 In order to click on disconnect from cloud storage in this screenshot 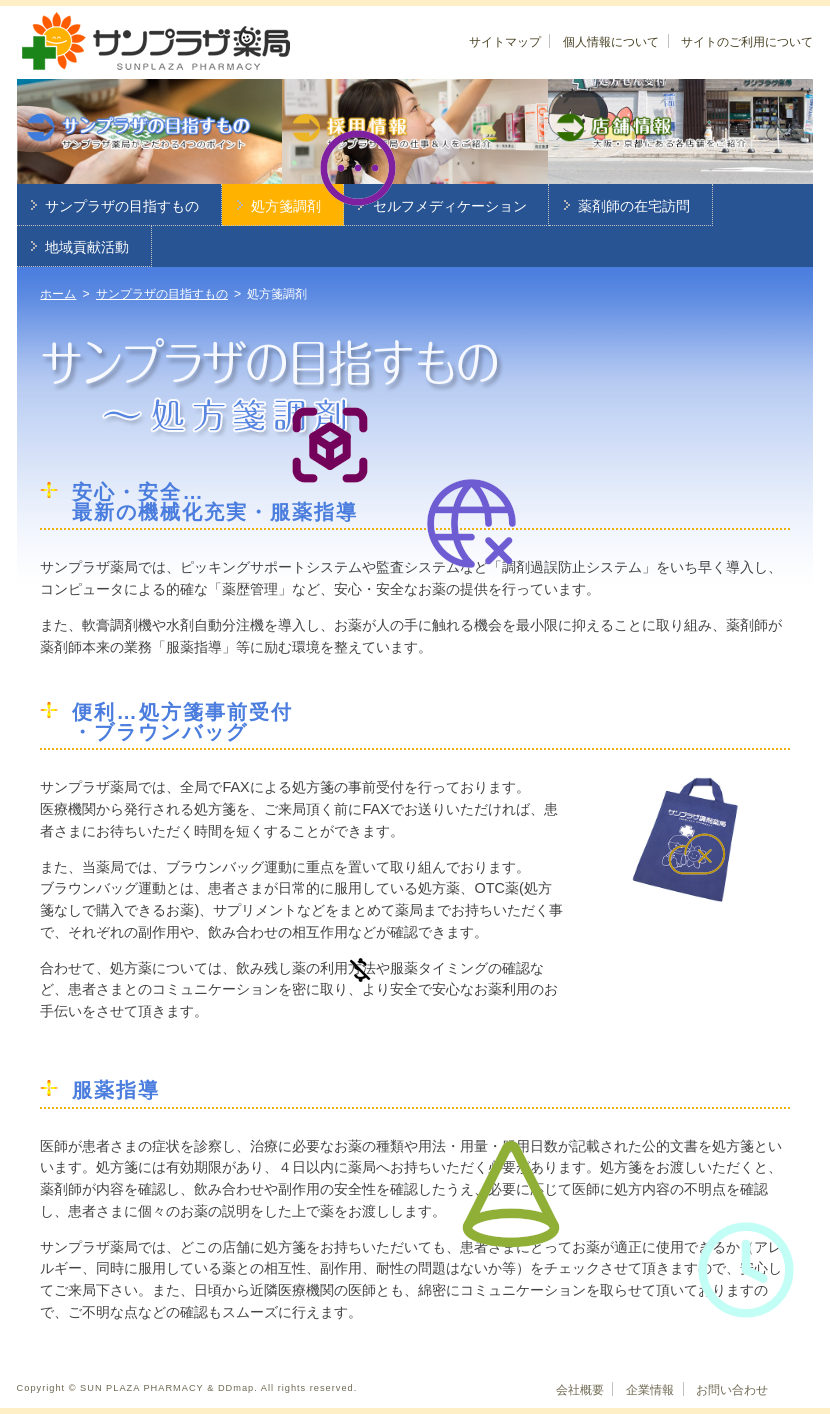, I will do `click(697, 854)`.